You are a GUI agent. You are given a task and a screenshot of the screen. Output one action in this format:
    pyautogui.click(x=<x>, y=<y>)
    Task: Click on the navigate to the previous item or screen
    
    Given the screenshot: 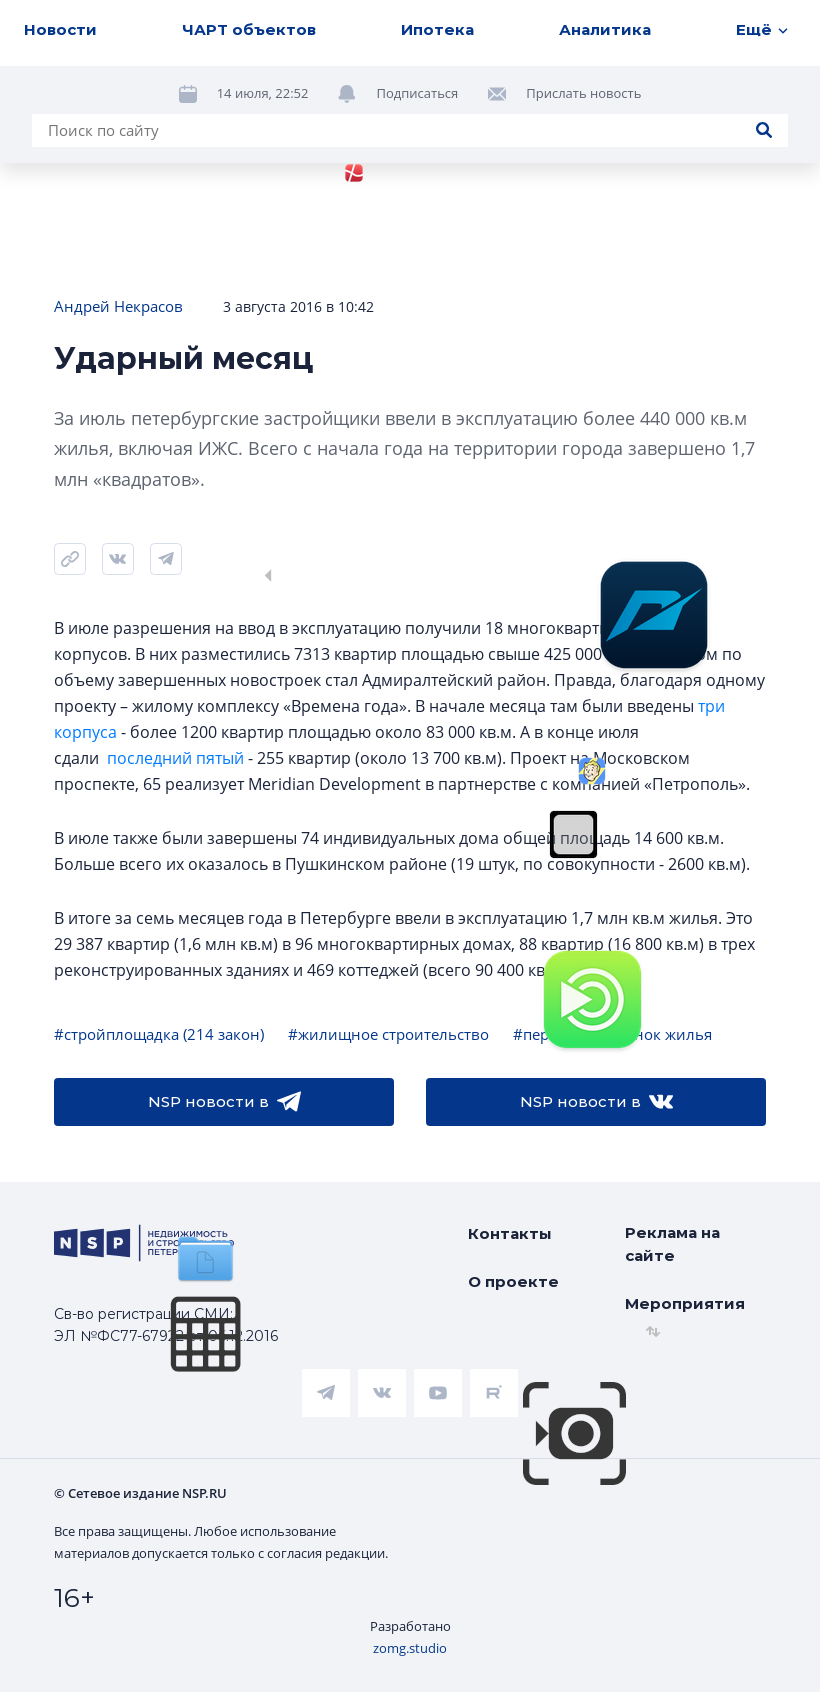 What is the action you would take?
    pyautogui.click(x=268, y=575)
    